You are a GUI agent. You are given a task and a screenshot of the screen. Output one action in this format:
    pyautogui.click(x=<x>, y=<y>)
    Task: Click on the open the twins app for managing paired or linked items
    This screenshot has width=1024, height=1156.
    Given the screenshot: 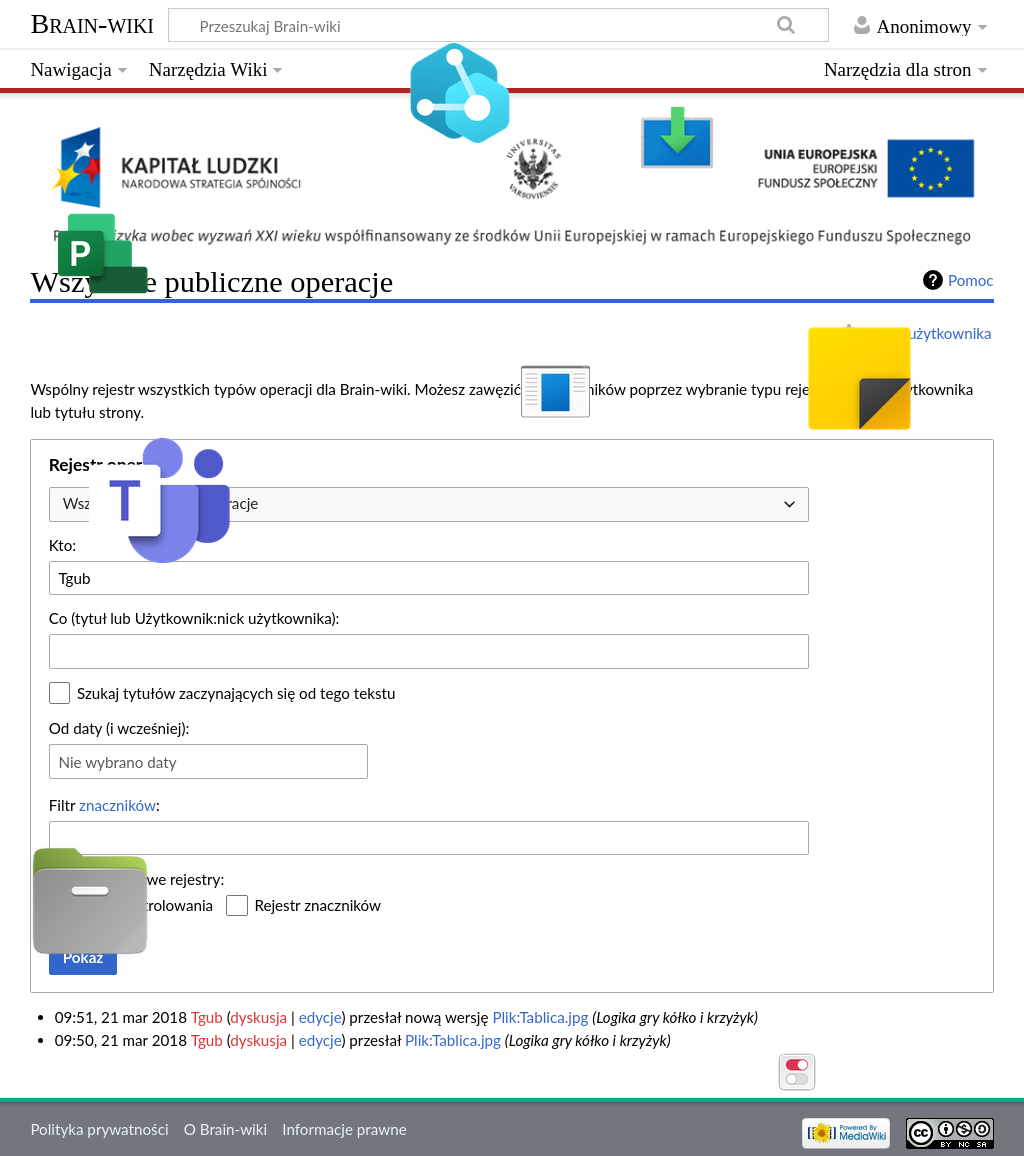 What is the action you would take?
    pyautogui.click(x=460, y=93)
    